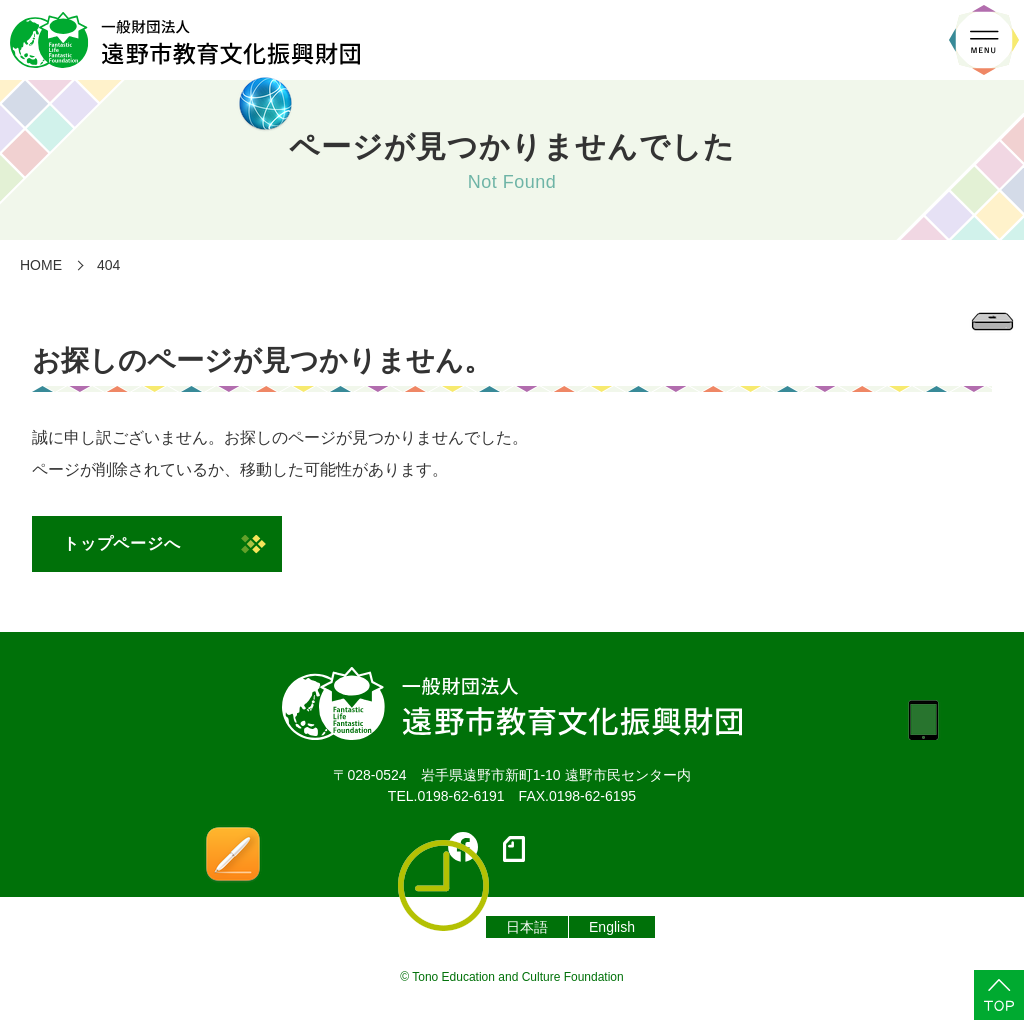 The image size is (1024, 1020). Describe the element at coordinates (992, 321) in the screenshot. I see `mac mini device in finder sidebar` at that location.